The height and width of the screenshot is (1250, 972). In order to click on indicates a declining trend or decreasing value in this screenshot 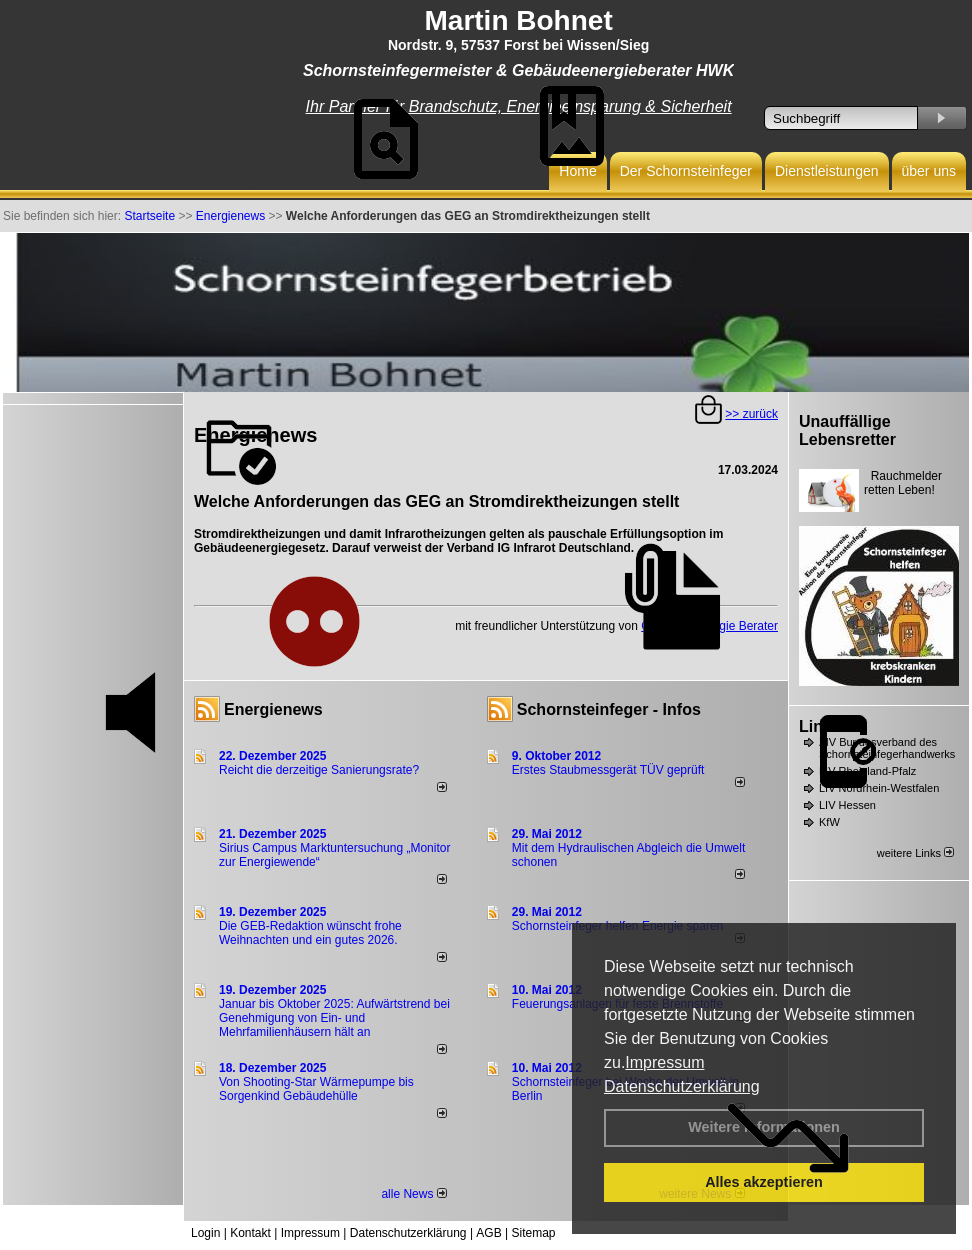, I will do `click(788, 1138)`.